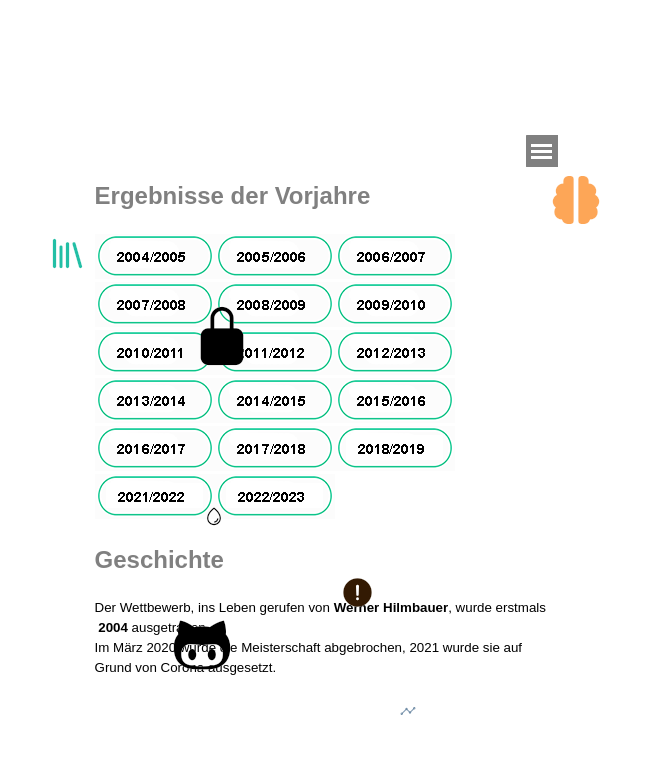  What do you see at coordinates (408, 711) in the screenshot?
I see `view analytics and statistics` at bounding box center [408, 711].